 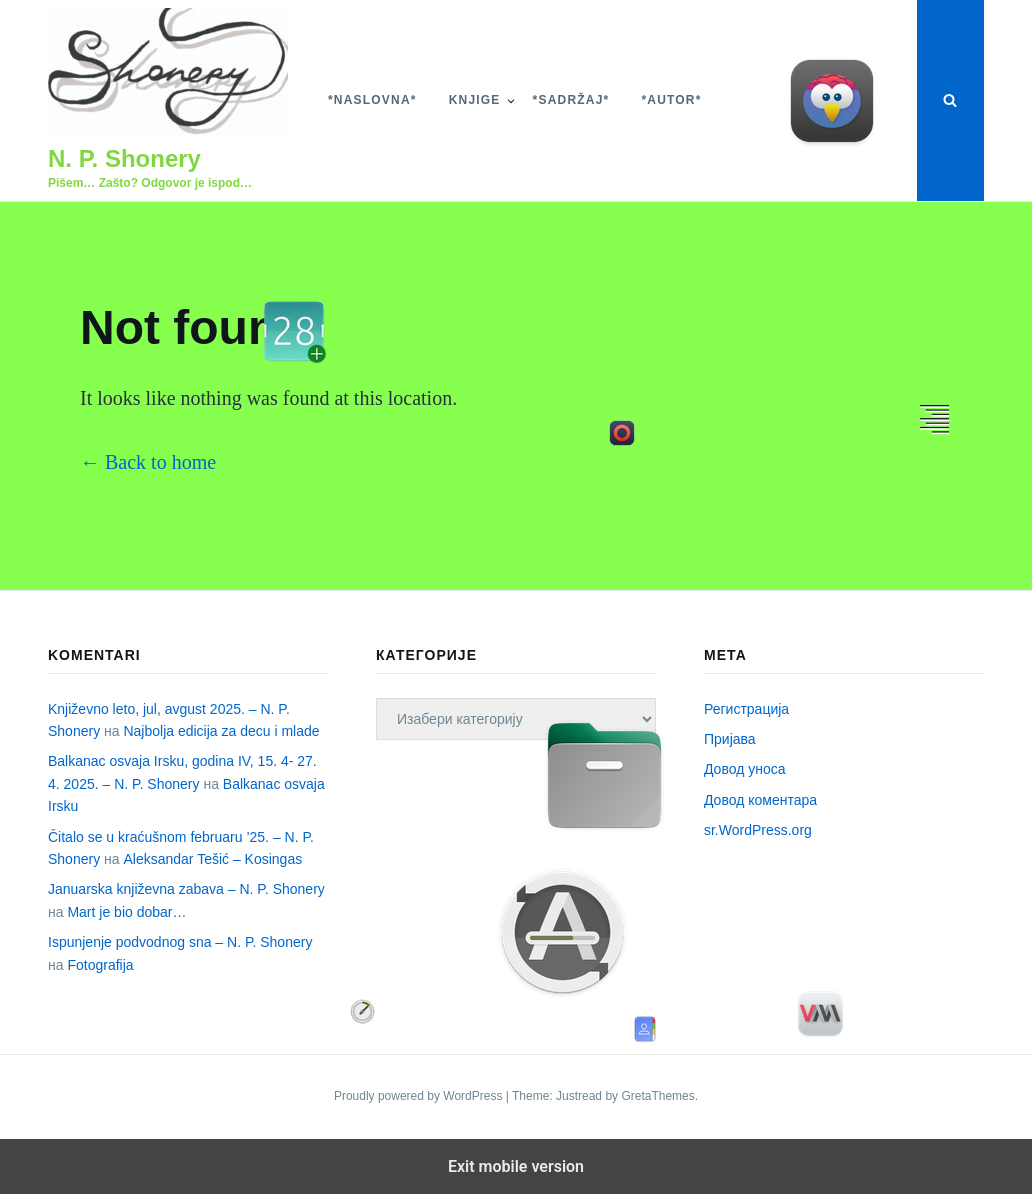 I want to click on open pomotroid pomodoro timer app, so click(x=622, y=433).